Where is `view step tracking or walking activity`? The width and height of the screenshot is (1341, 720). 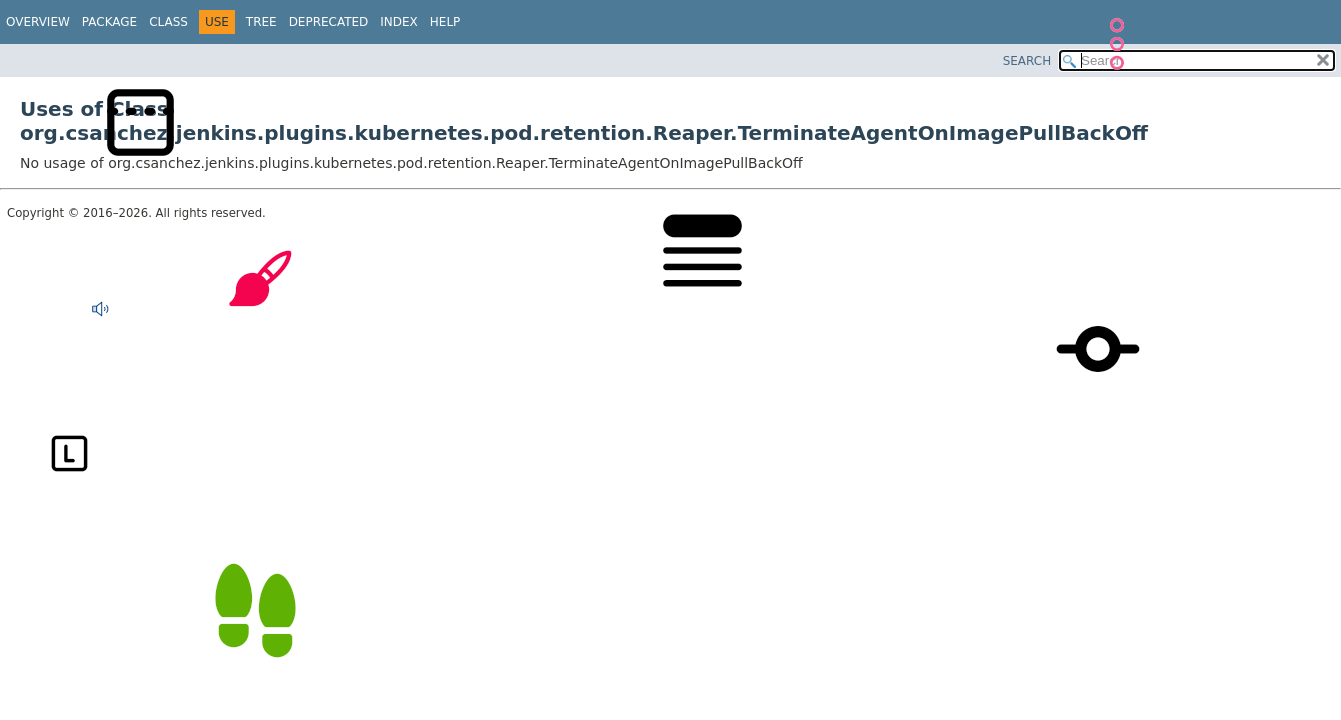
view step tracking or walking activity is located at coordinates (255, 610).